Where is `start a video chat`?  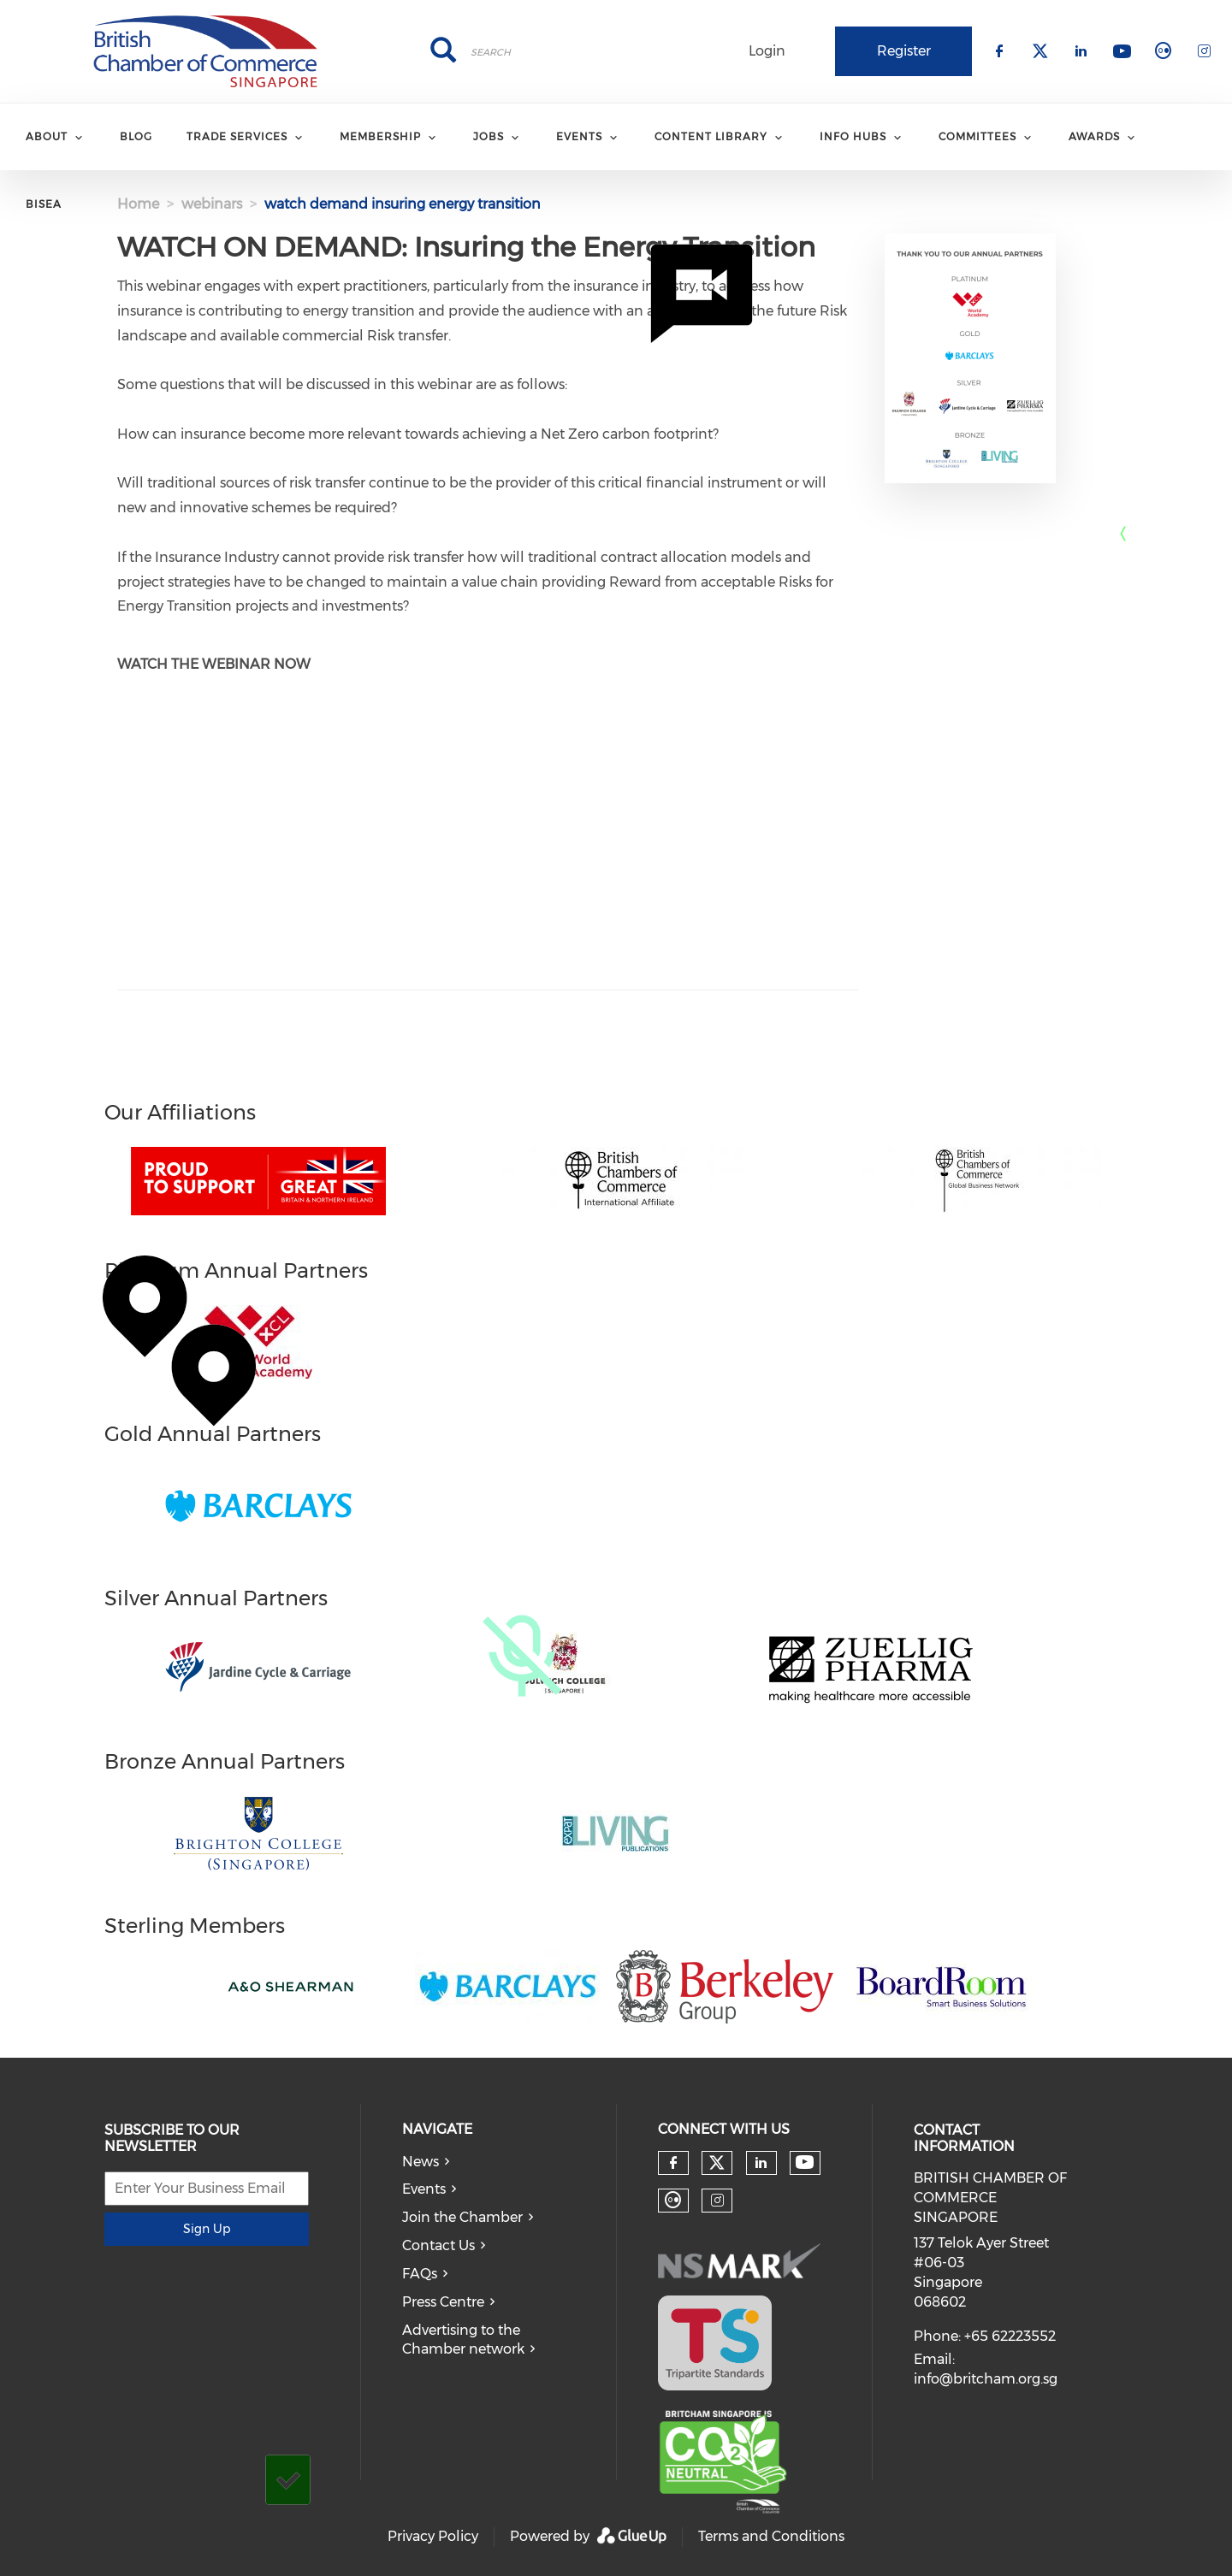
start a video chat is located at coordinates (702, 290).